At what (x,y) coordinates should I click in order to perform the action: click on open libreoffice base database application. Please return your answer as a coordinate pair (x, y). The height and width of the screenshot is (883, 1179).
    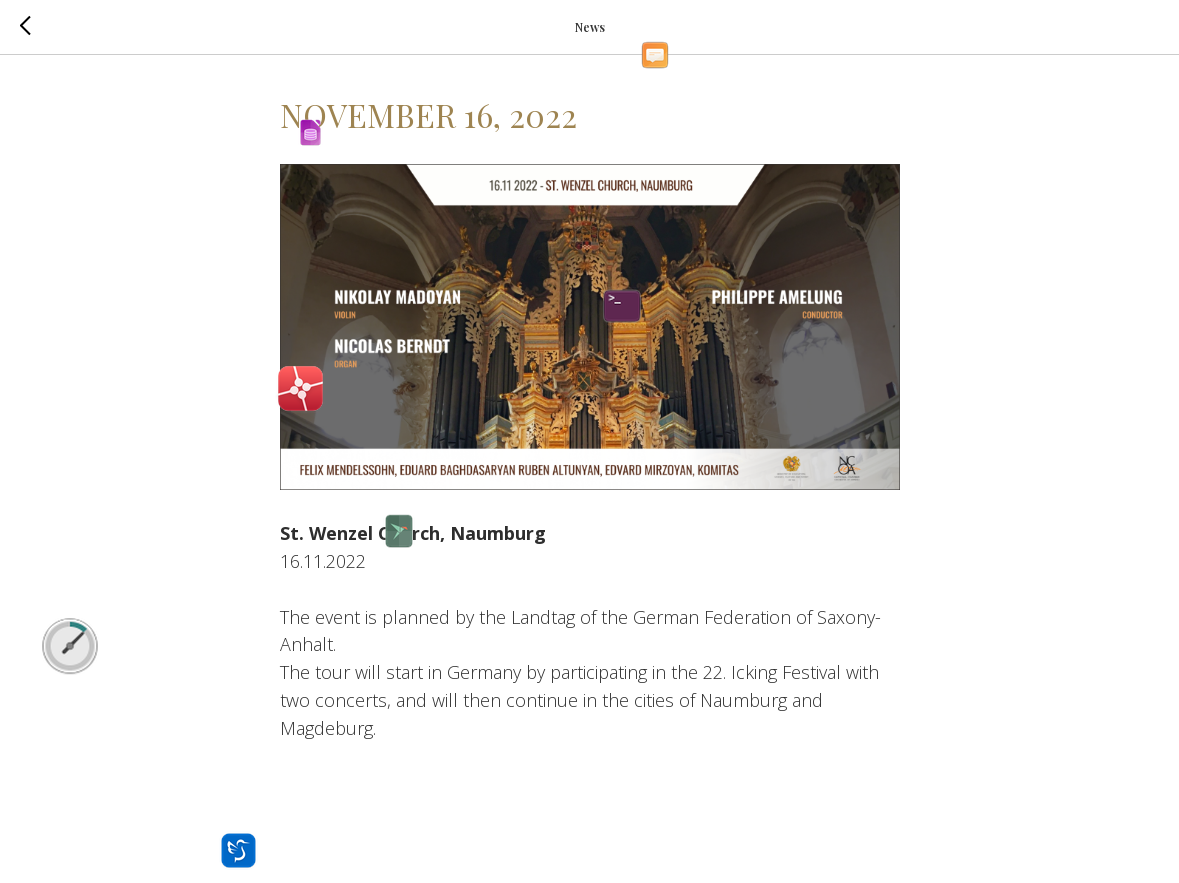
    Looking at the image, I should click on (310, 132).